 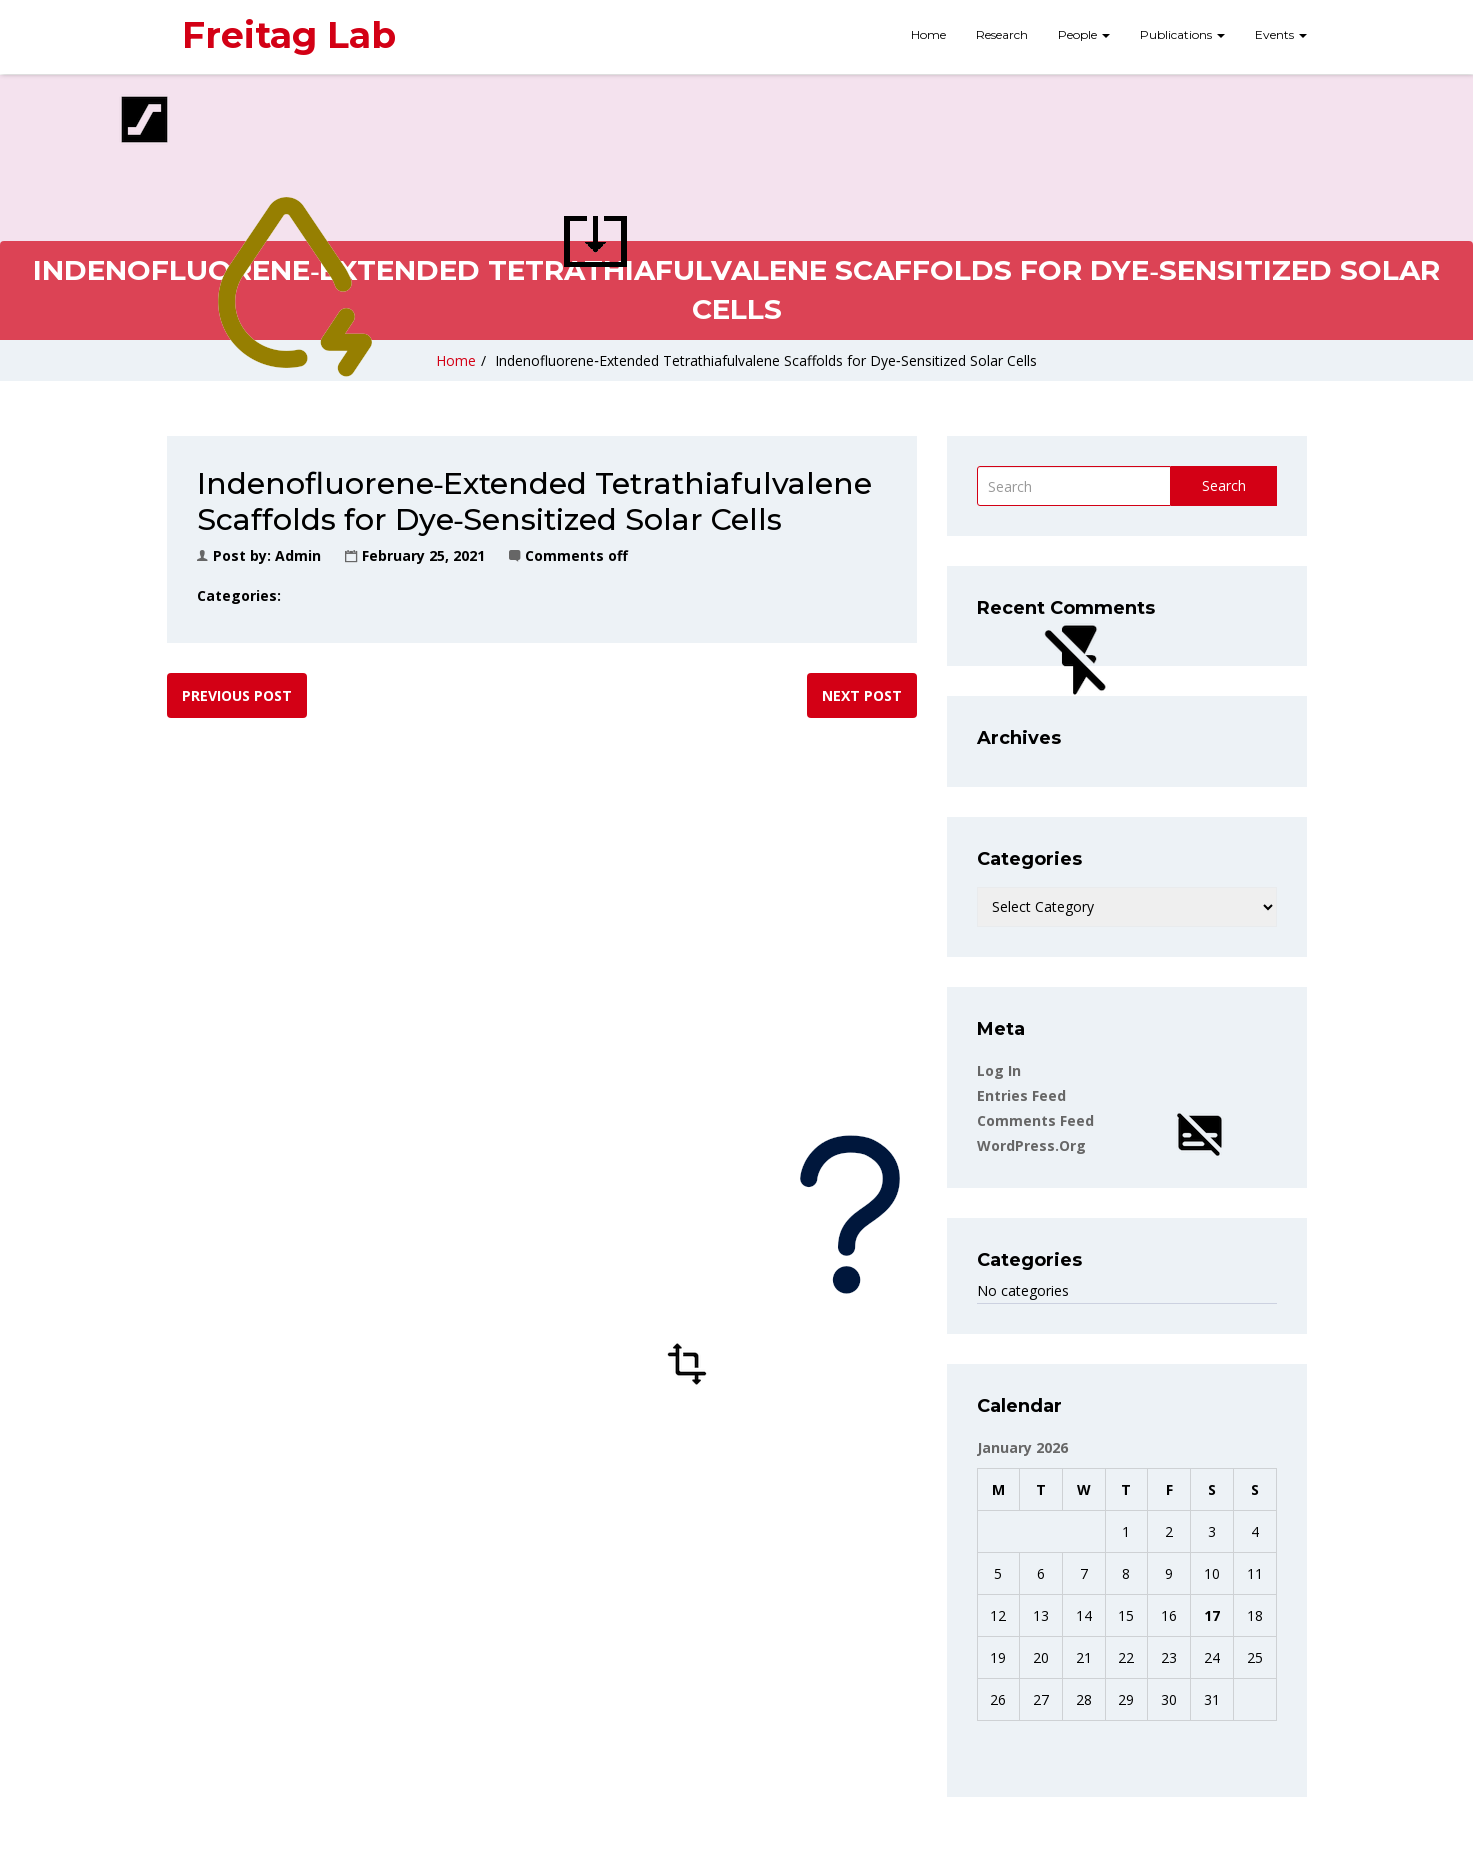 What do you see at coordinates (1200, 1133) in the screenshot?
I see `turn off subtitles or closed captions` at bounding box center [1200, 1133].